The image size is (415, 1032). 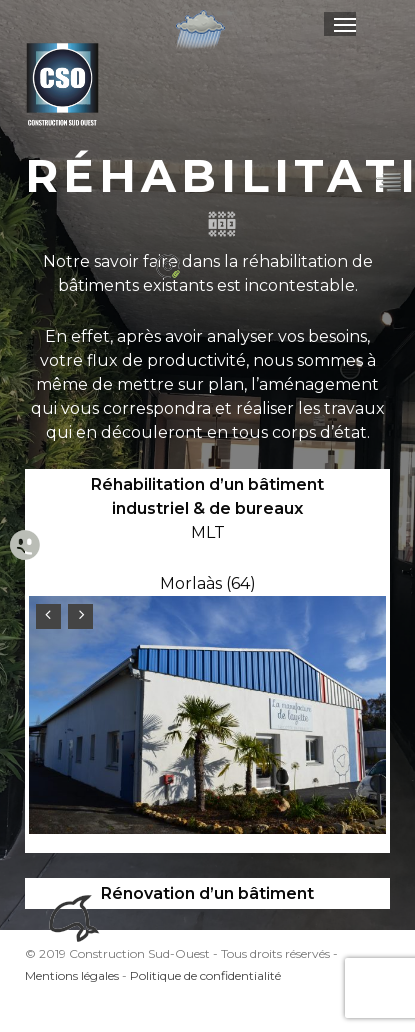 What do you see at coordinates (168, 266) in the screenshot?
I see `attach data from optical disc` at bounding box center [168, 266].